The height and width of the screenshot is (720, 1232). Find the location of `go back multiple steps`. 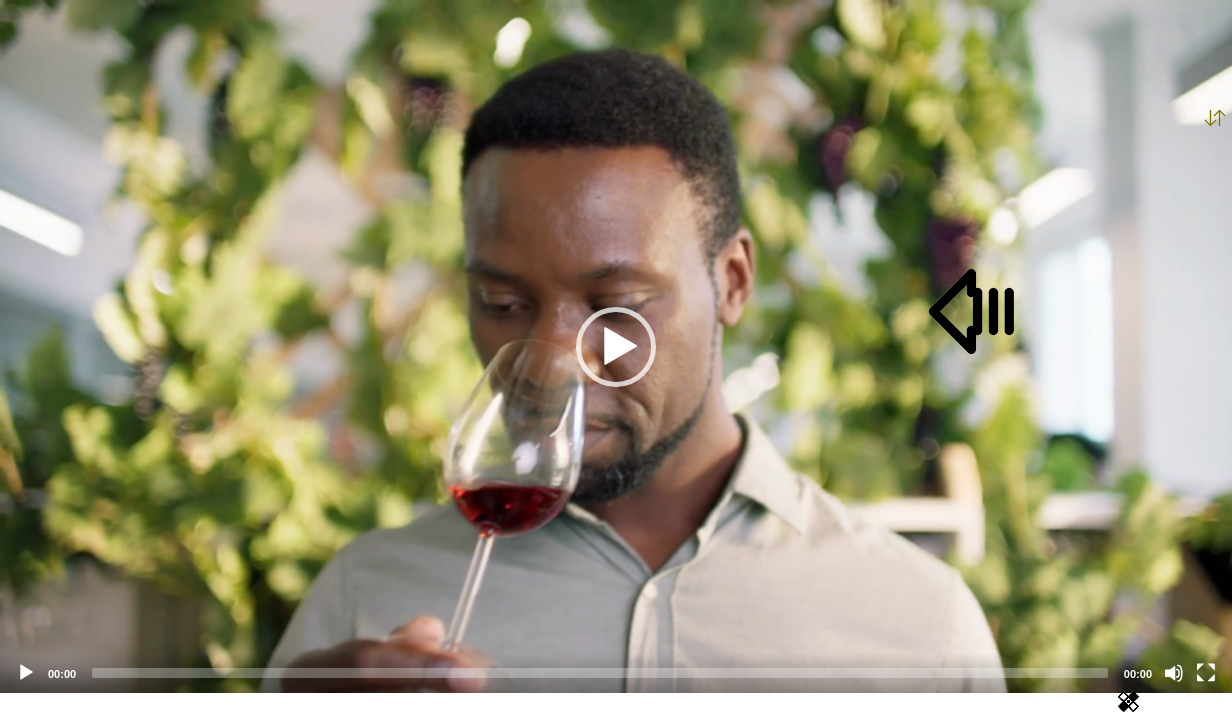

go back multiple steps is located at coordinates (974, 311).